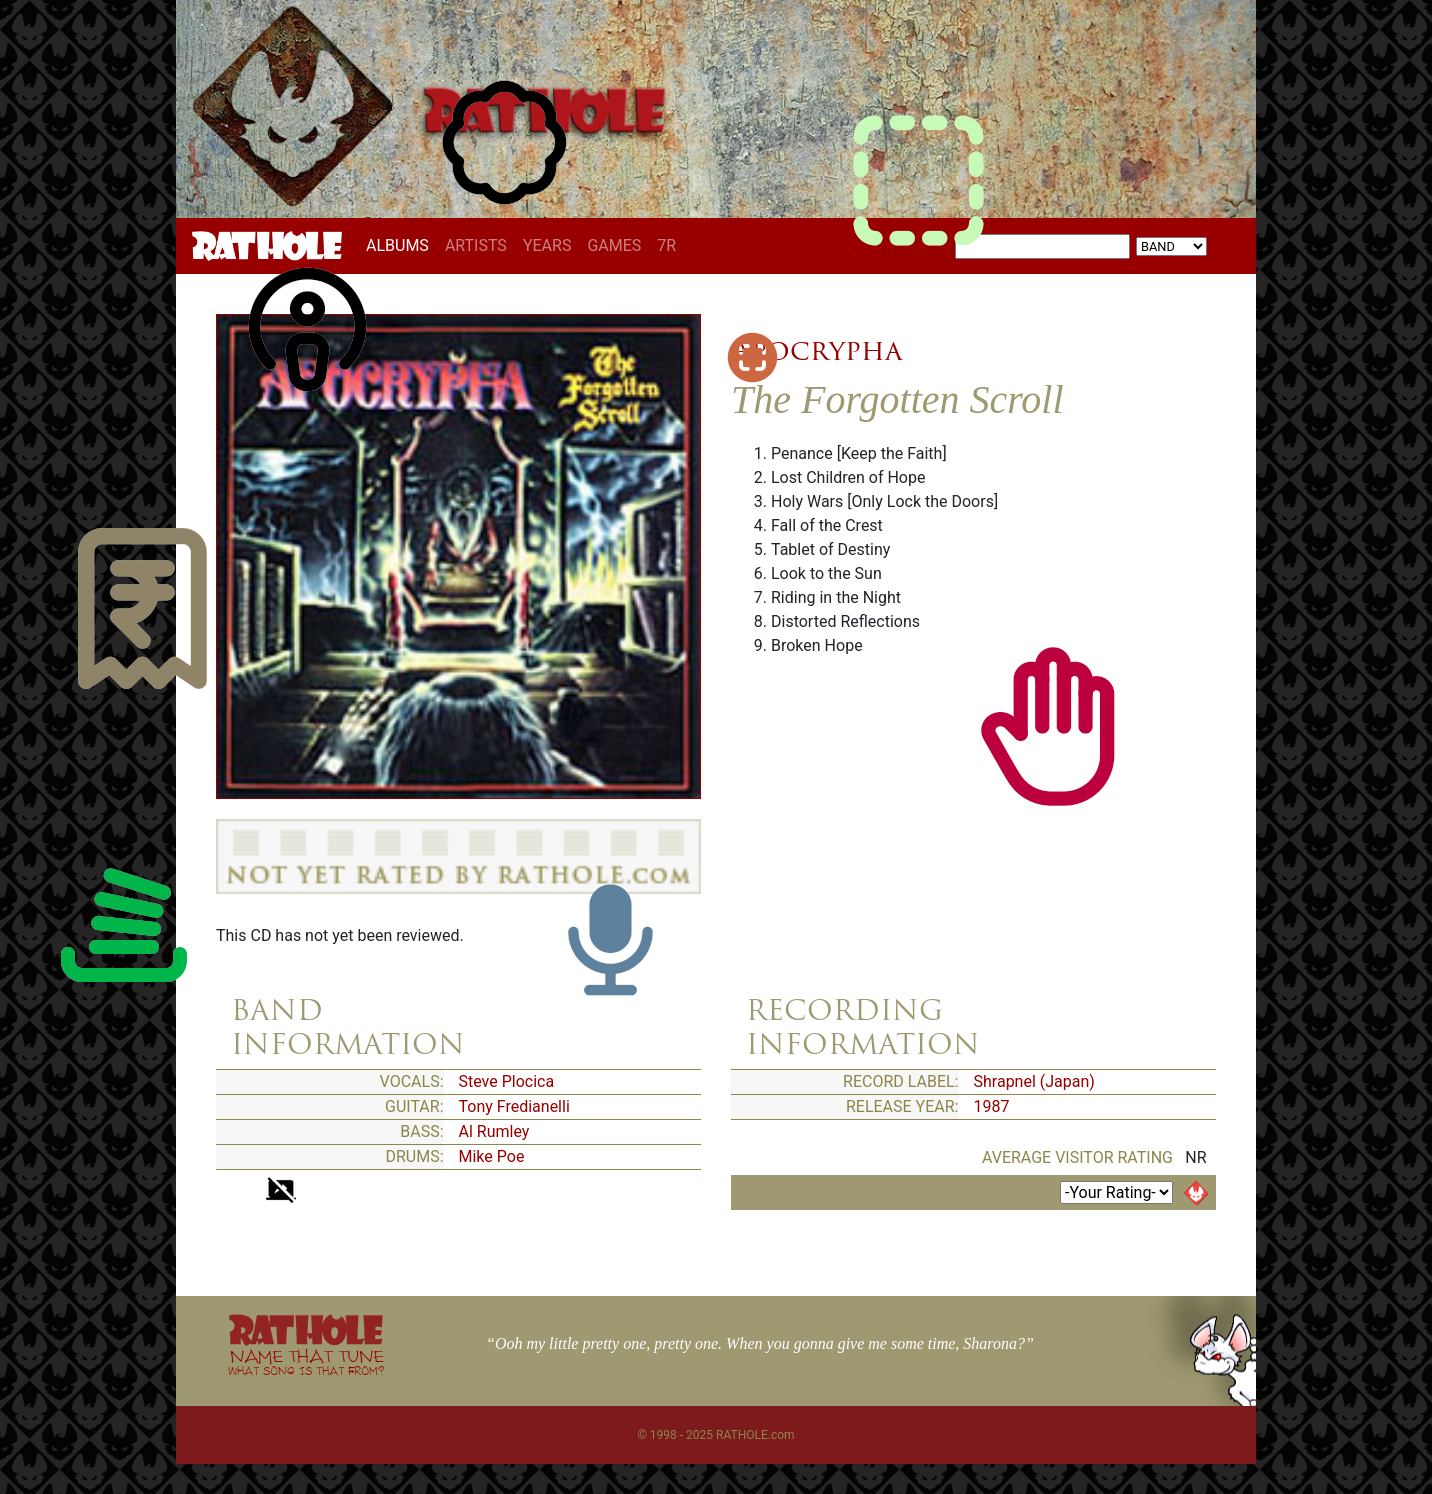 This screenshot has height=1494, width=1432. What do you see at coordinates (918, 180) in the screenshot?
I see `create a selection area` at bounding box center [918, 180].